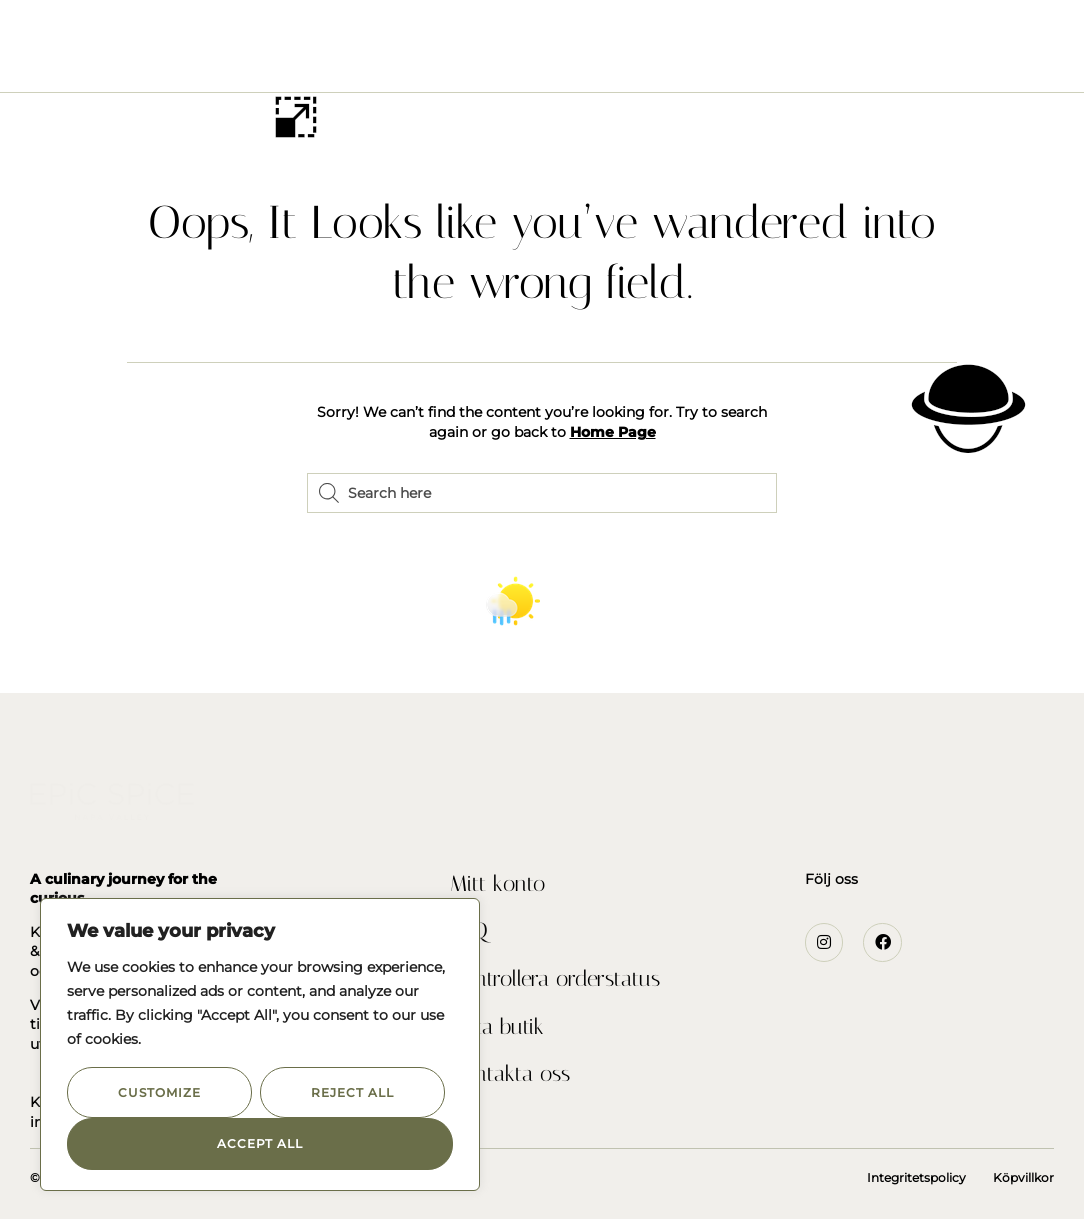 Image resolution: width=1084 pixels, height=1231 pixels. What do you see at coordinates (513, 601) in the screenshot?
I see `indicates rainy weather with daytime sun breaks` at bounding box center [513, 601].